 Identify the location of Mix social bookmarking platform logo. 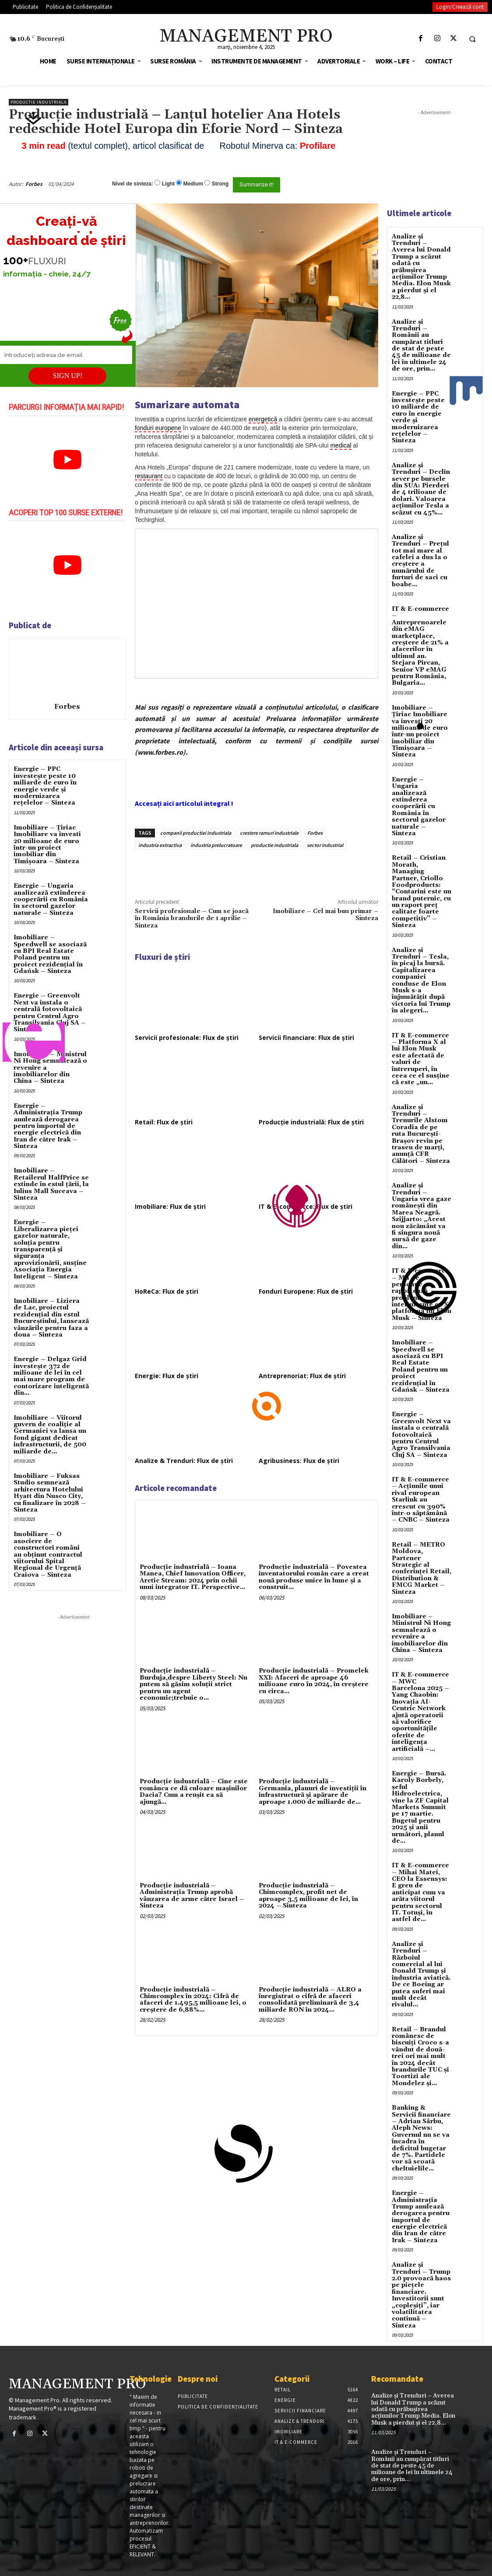
(466, 390).